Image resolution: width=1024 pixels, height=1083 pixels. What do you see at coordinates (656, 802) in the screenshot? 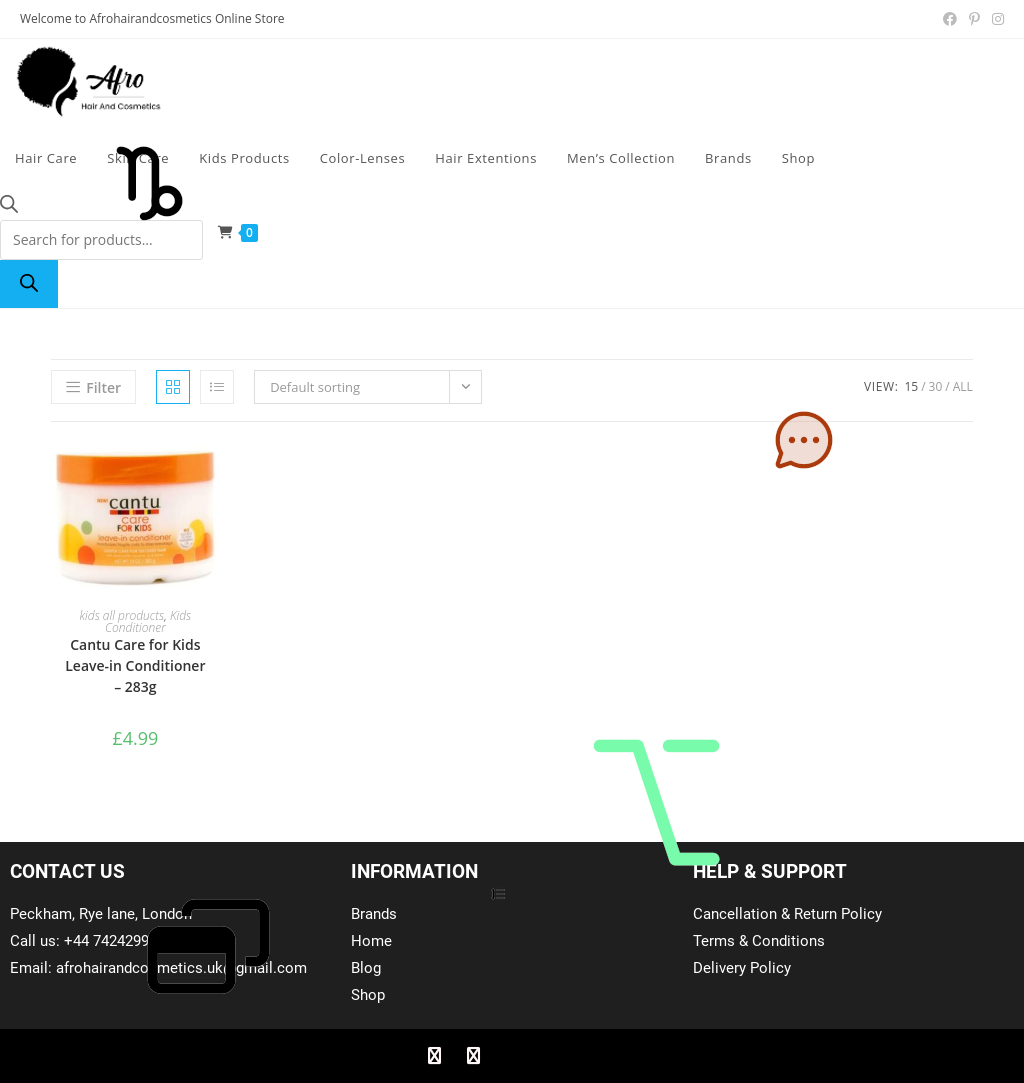
I see `access additional options or settings` at bounding box center [656, 802].